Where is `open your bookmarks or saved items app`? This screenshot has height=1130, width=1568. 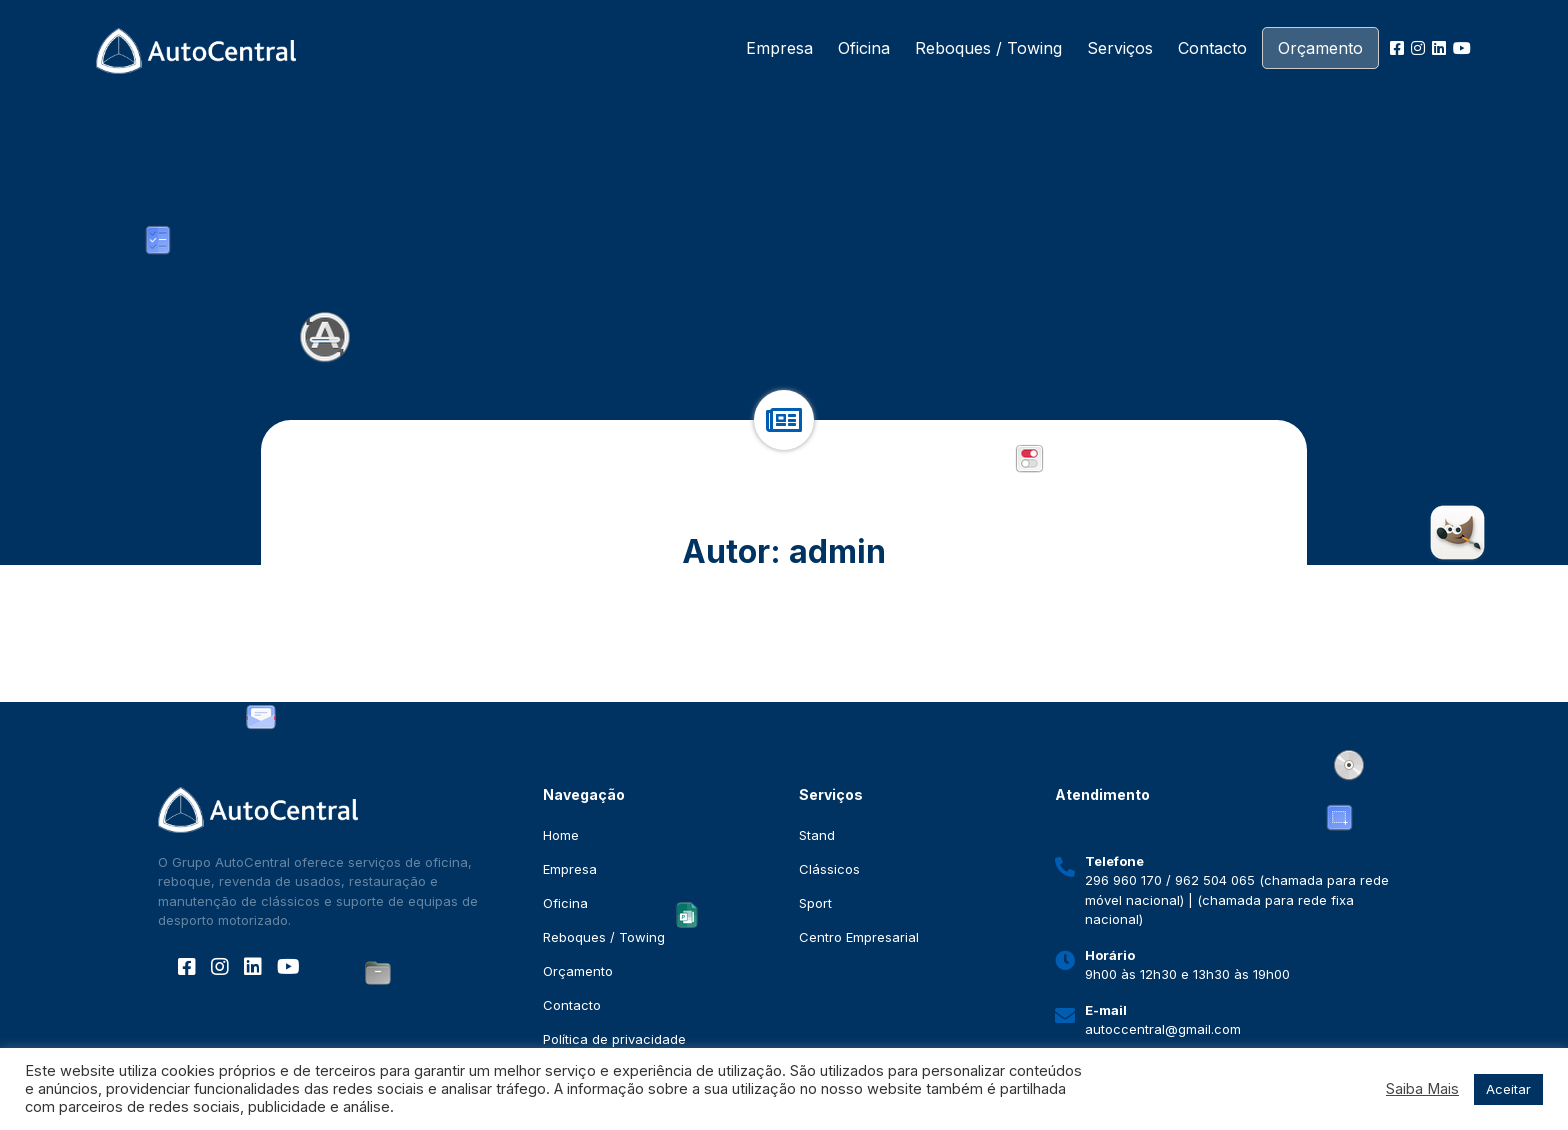 open your bookmarks or saved items app is located at coordinates (158, 240).